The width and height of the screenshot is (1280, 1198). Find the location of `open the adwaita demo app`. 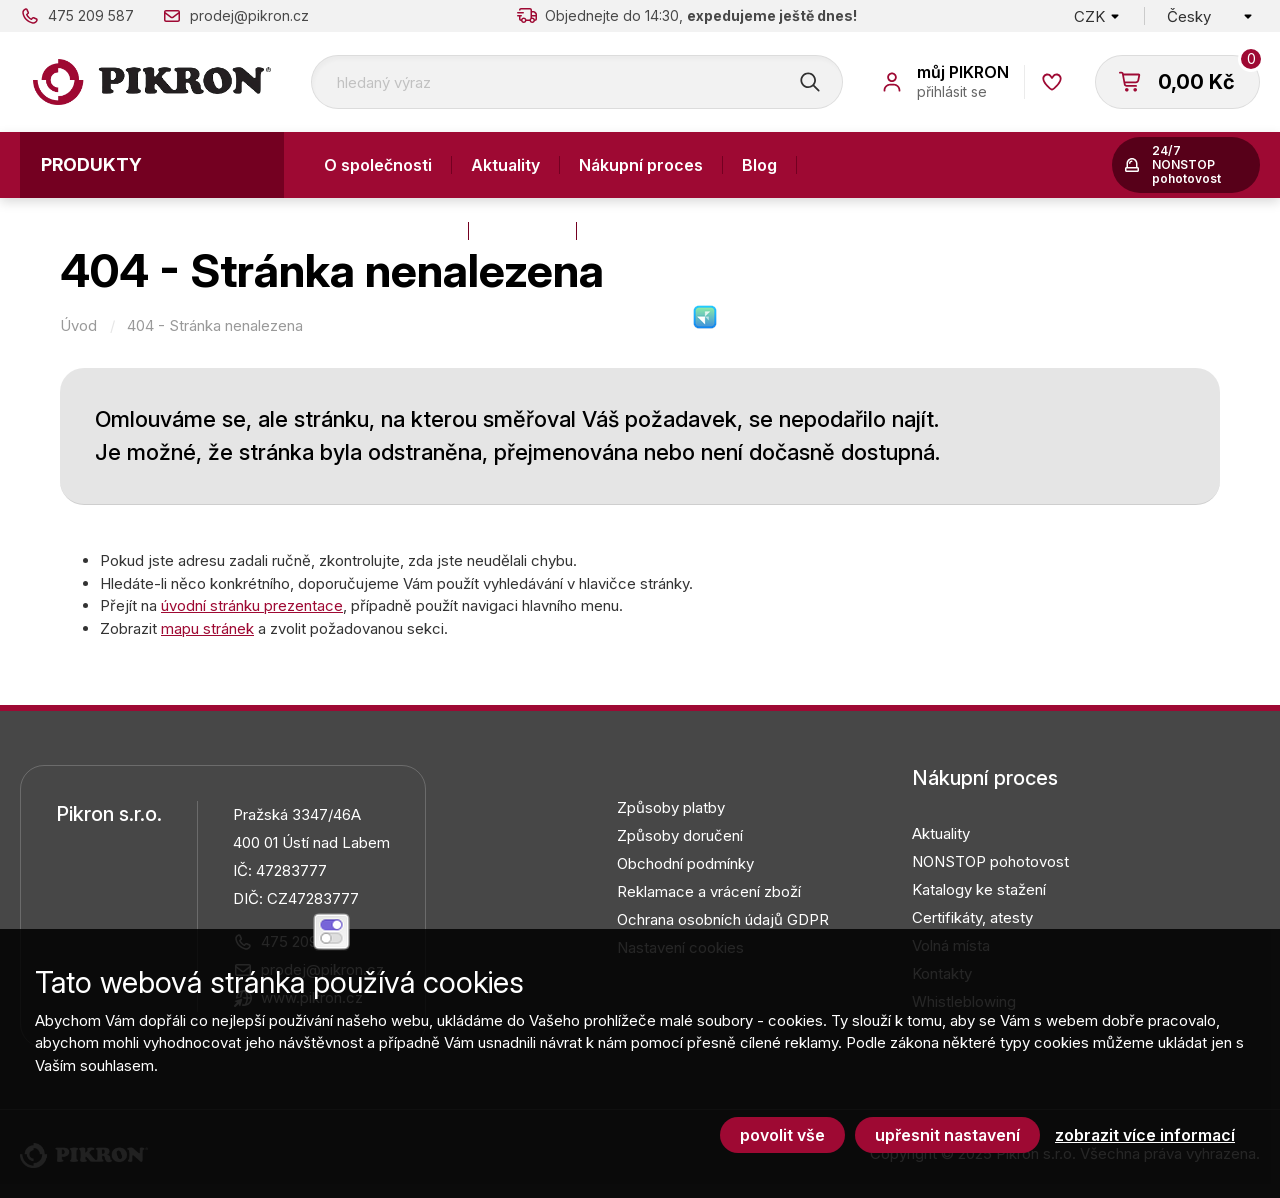

open the adwaita demo app is located at coordinates (705, 317).